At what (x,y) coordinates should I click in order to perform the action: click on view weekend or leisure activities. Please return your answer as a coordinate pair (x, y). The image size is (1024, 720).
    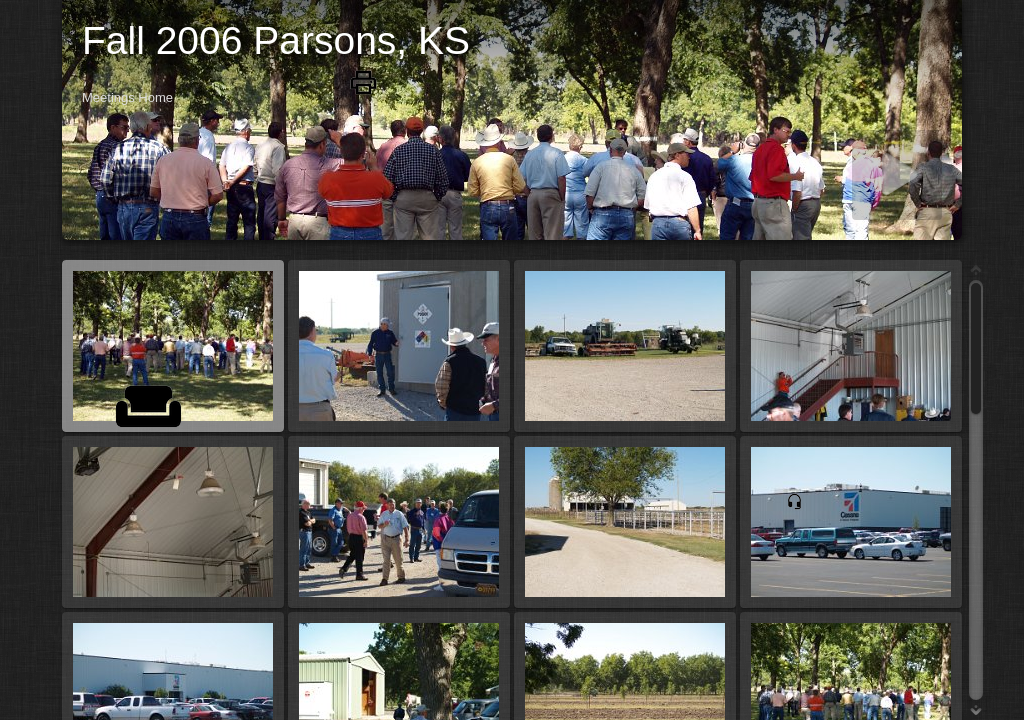
    Looking at the image, I should click on (148, 406).